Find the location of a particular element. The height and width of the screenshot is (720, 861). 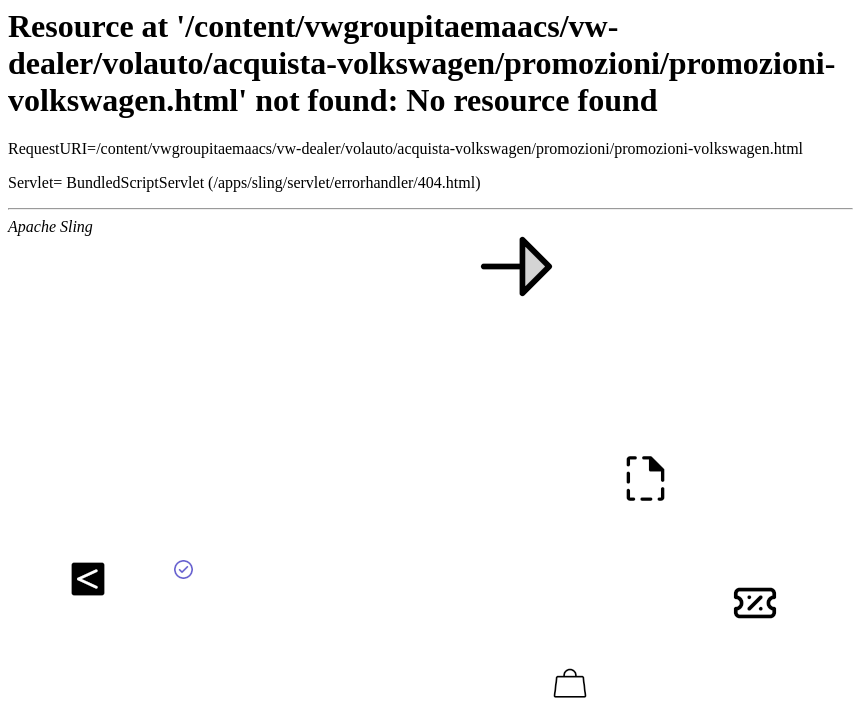

indicates a completed or successful action is located at coordinates (183, 569).